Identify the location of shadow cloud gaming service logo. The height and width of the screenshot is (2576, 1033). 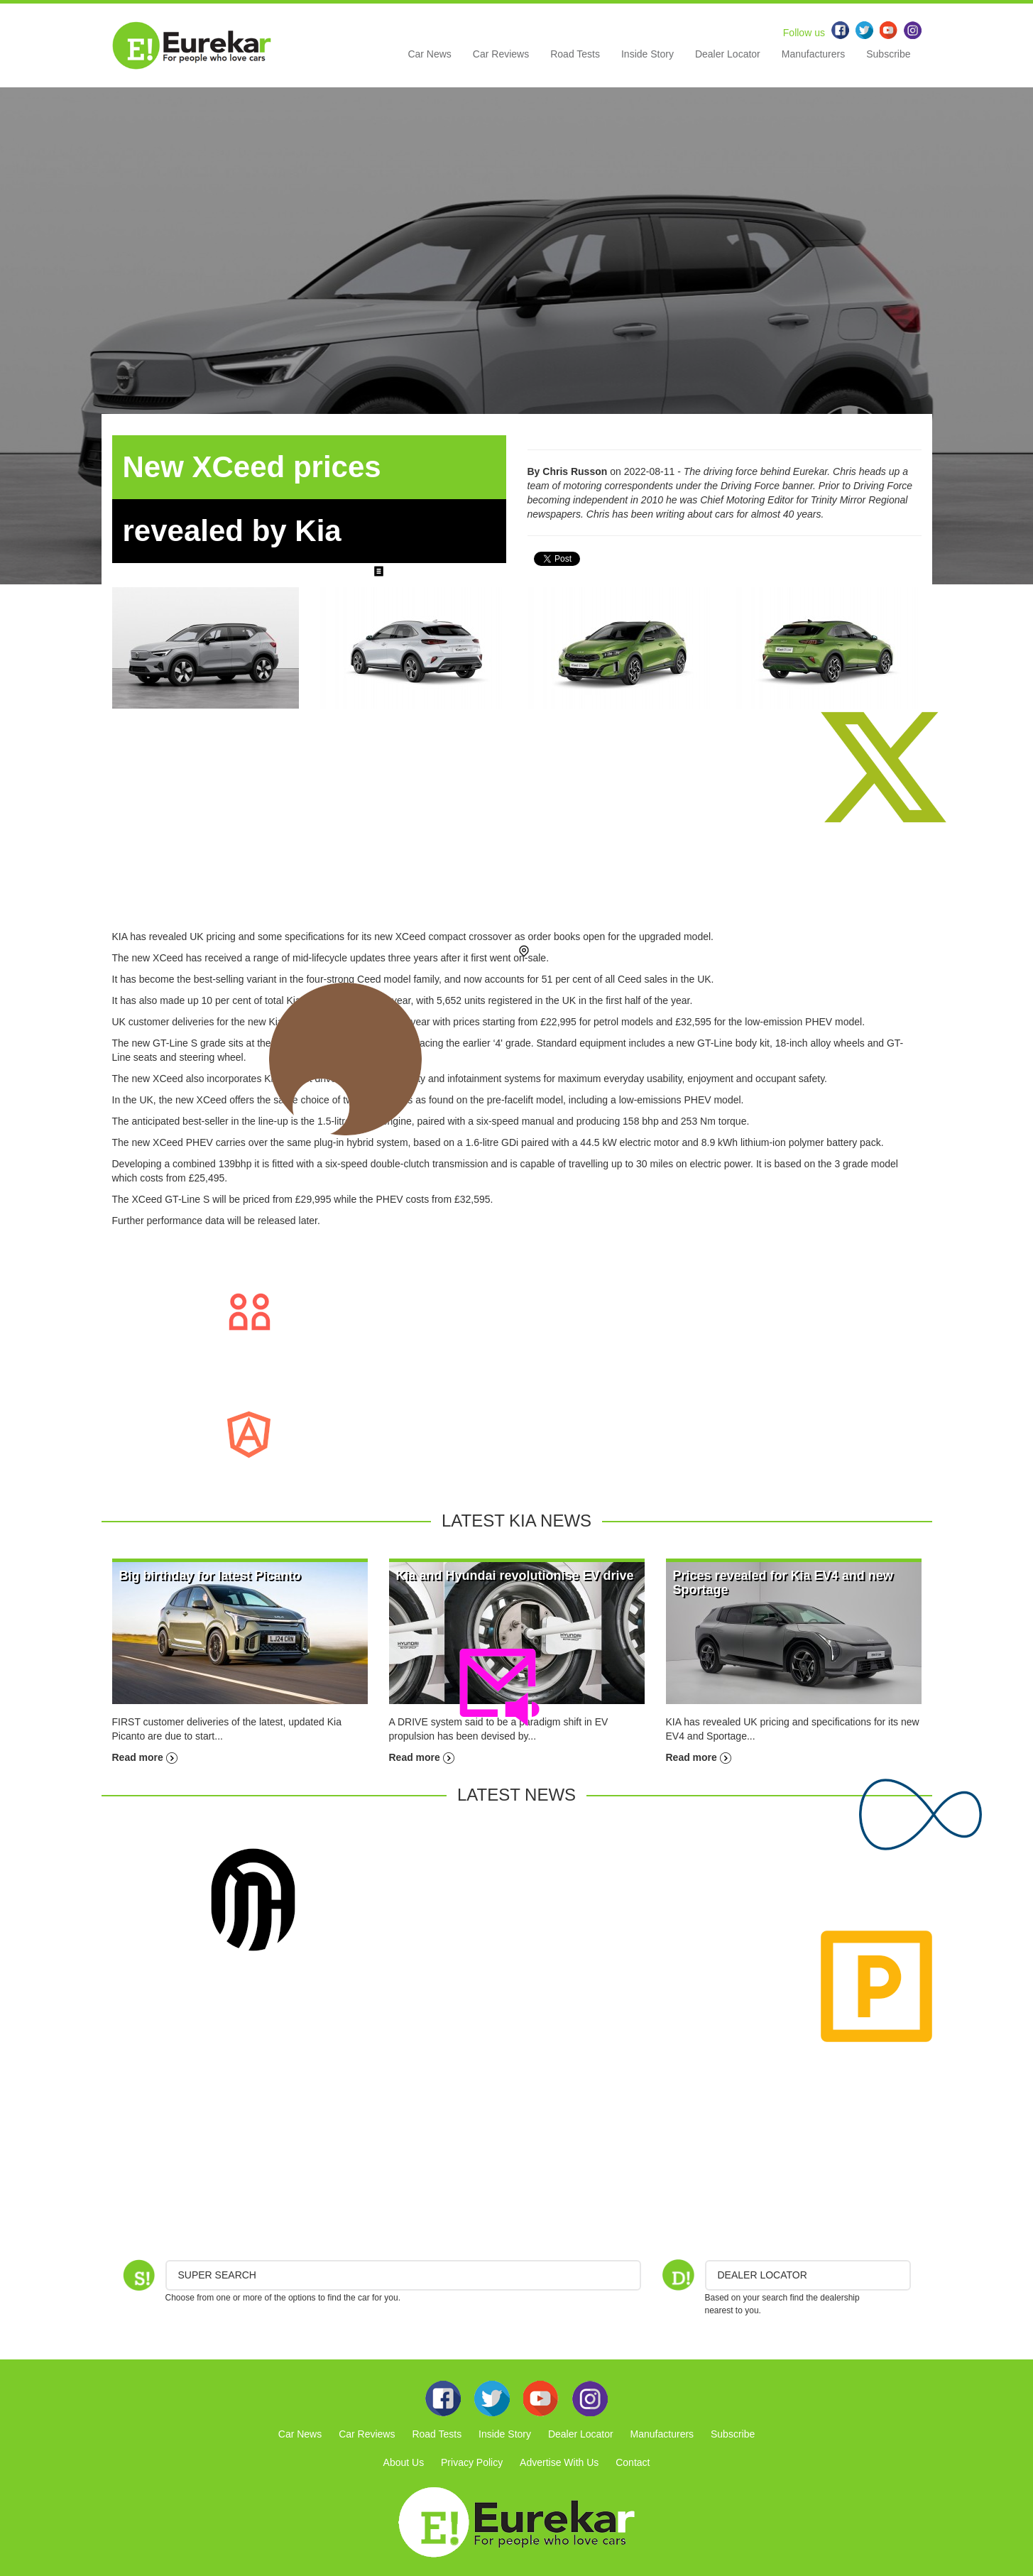
(345, 1059).